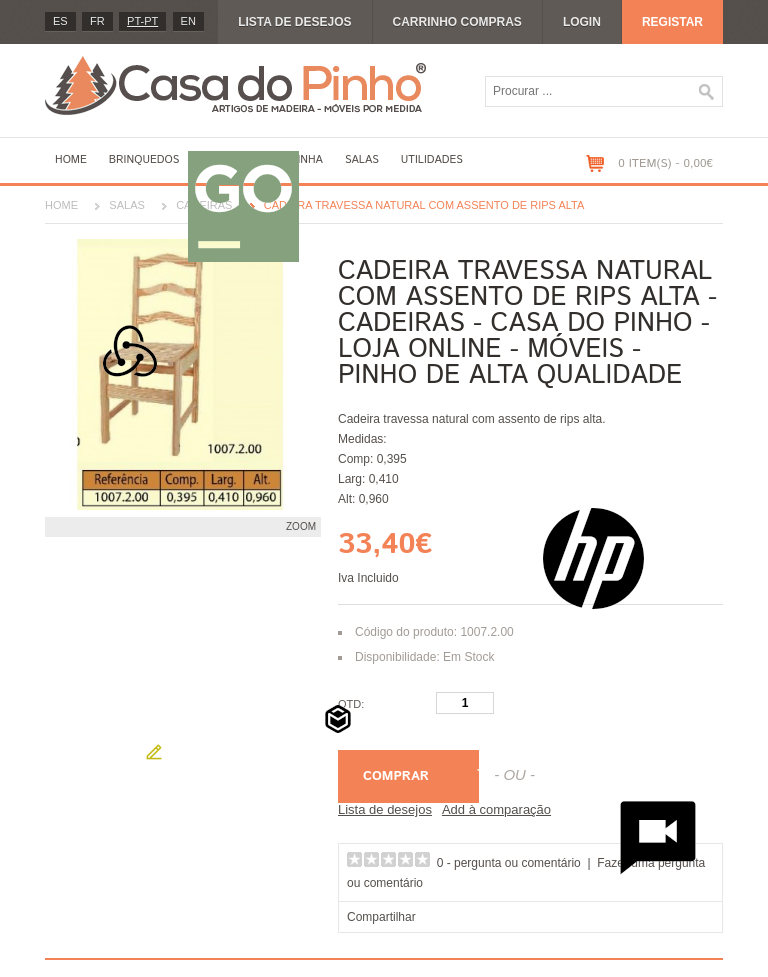 The width and height of the screenshot is (768, 977). Describe the element at coordinates (154, 752) in the screenshot. I see `edit content or text` at that location.